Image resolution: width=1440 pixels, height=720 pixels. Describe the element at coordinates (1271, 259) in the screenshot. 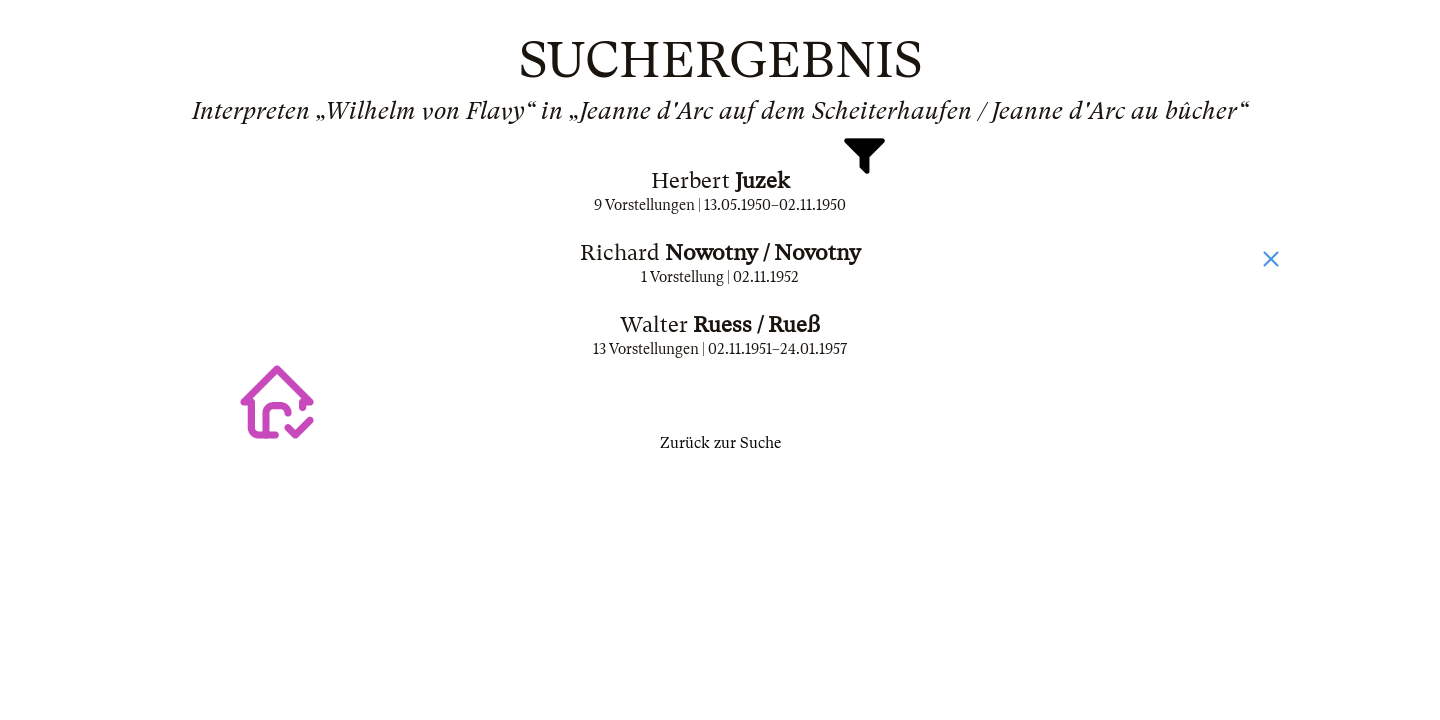

I see `close the current window or dialog` at that location.